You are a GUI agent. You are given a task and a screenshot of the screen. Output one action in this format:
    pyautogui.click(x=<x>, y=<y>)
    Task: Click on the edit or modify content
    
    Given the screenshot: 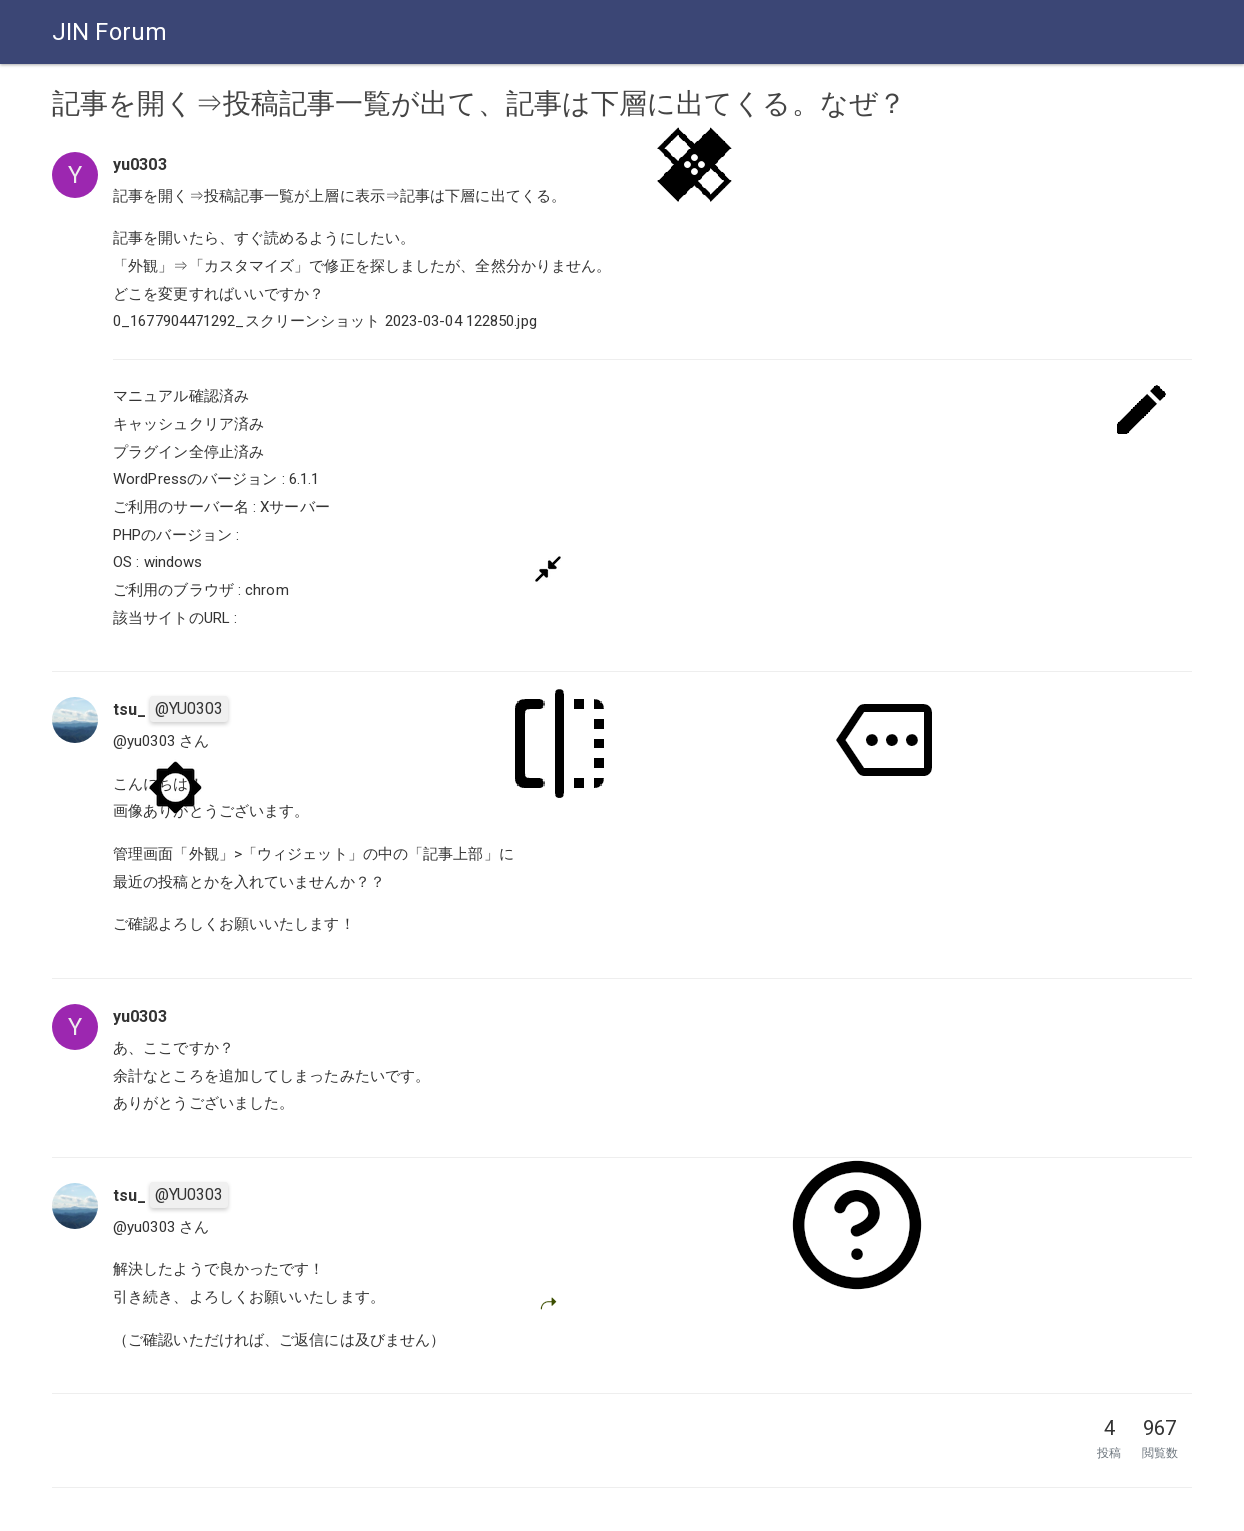 What is the action you would take?
    pyautogui.click(x=1141, y=409)
    